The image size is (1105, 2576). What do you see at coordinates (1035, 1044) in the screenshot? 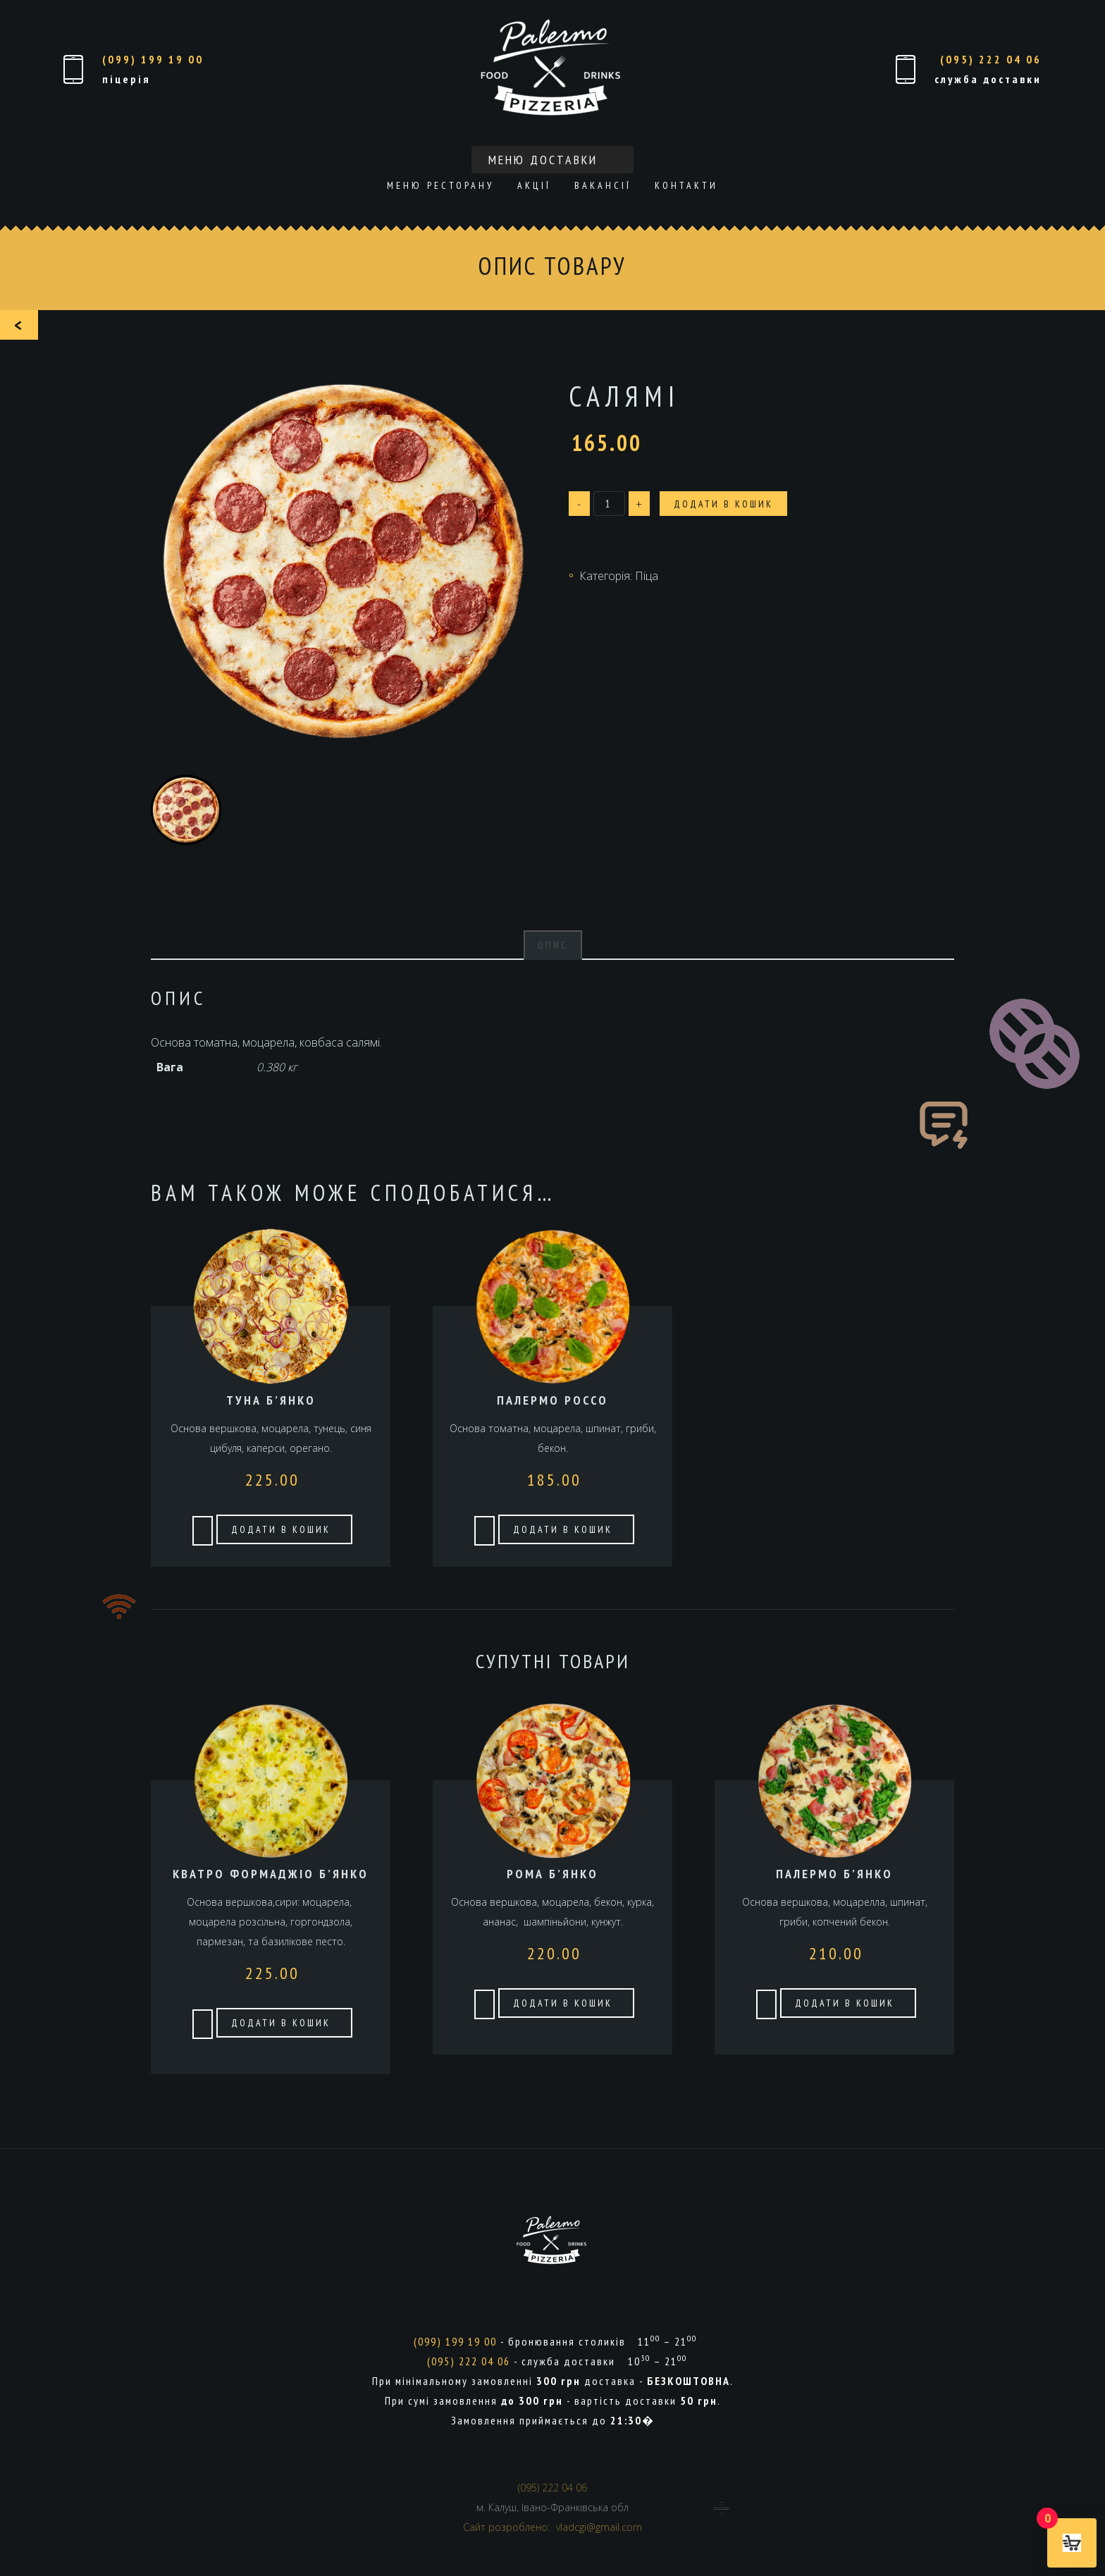
I see `exclude overlapping items from selection` at bounding box center [1035, 1044].